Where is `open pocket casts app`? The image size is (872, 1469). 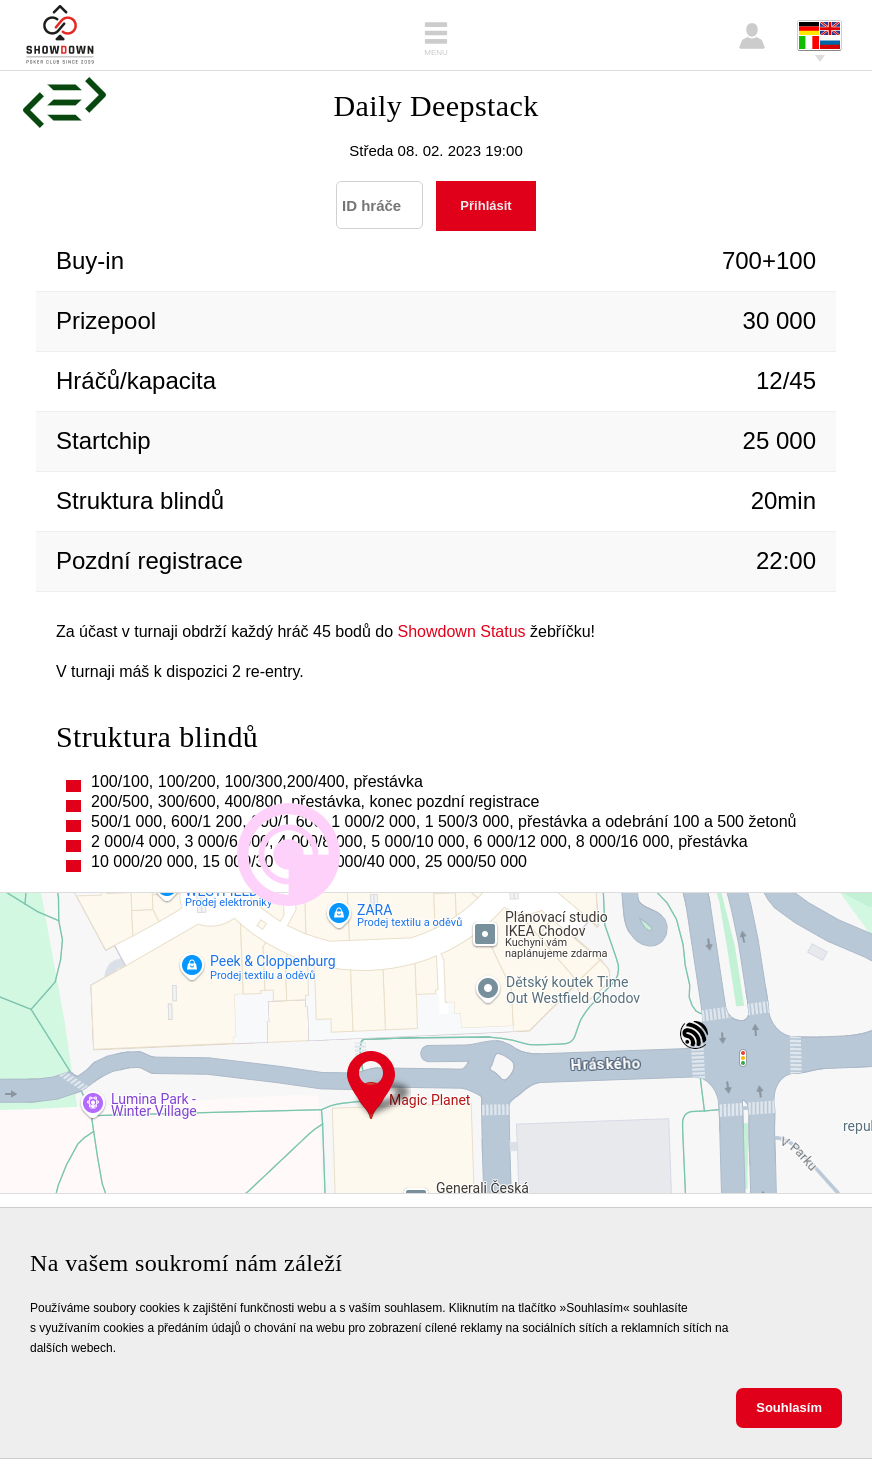
open pocket casts app is located at coordinates (288, 854).